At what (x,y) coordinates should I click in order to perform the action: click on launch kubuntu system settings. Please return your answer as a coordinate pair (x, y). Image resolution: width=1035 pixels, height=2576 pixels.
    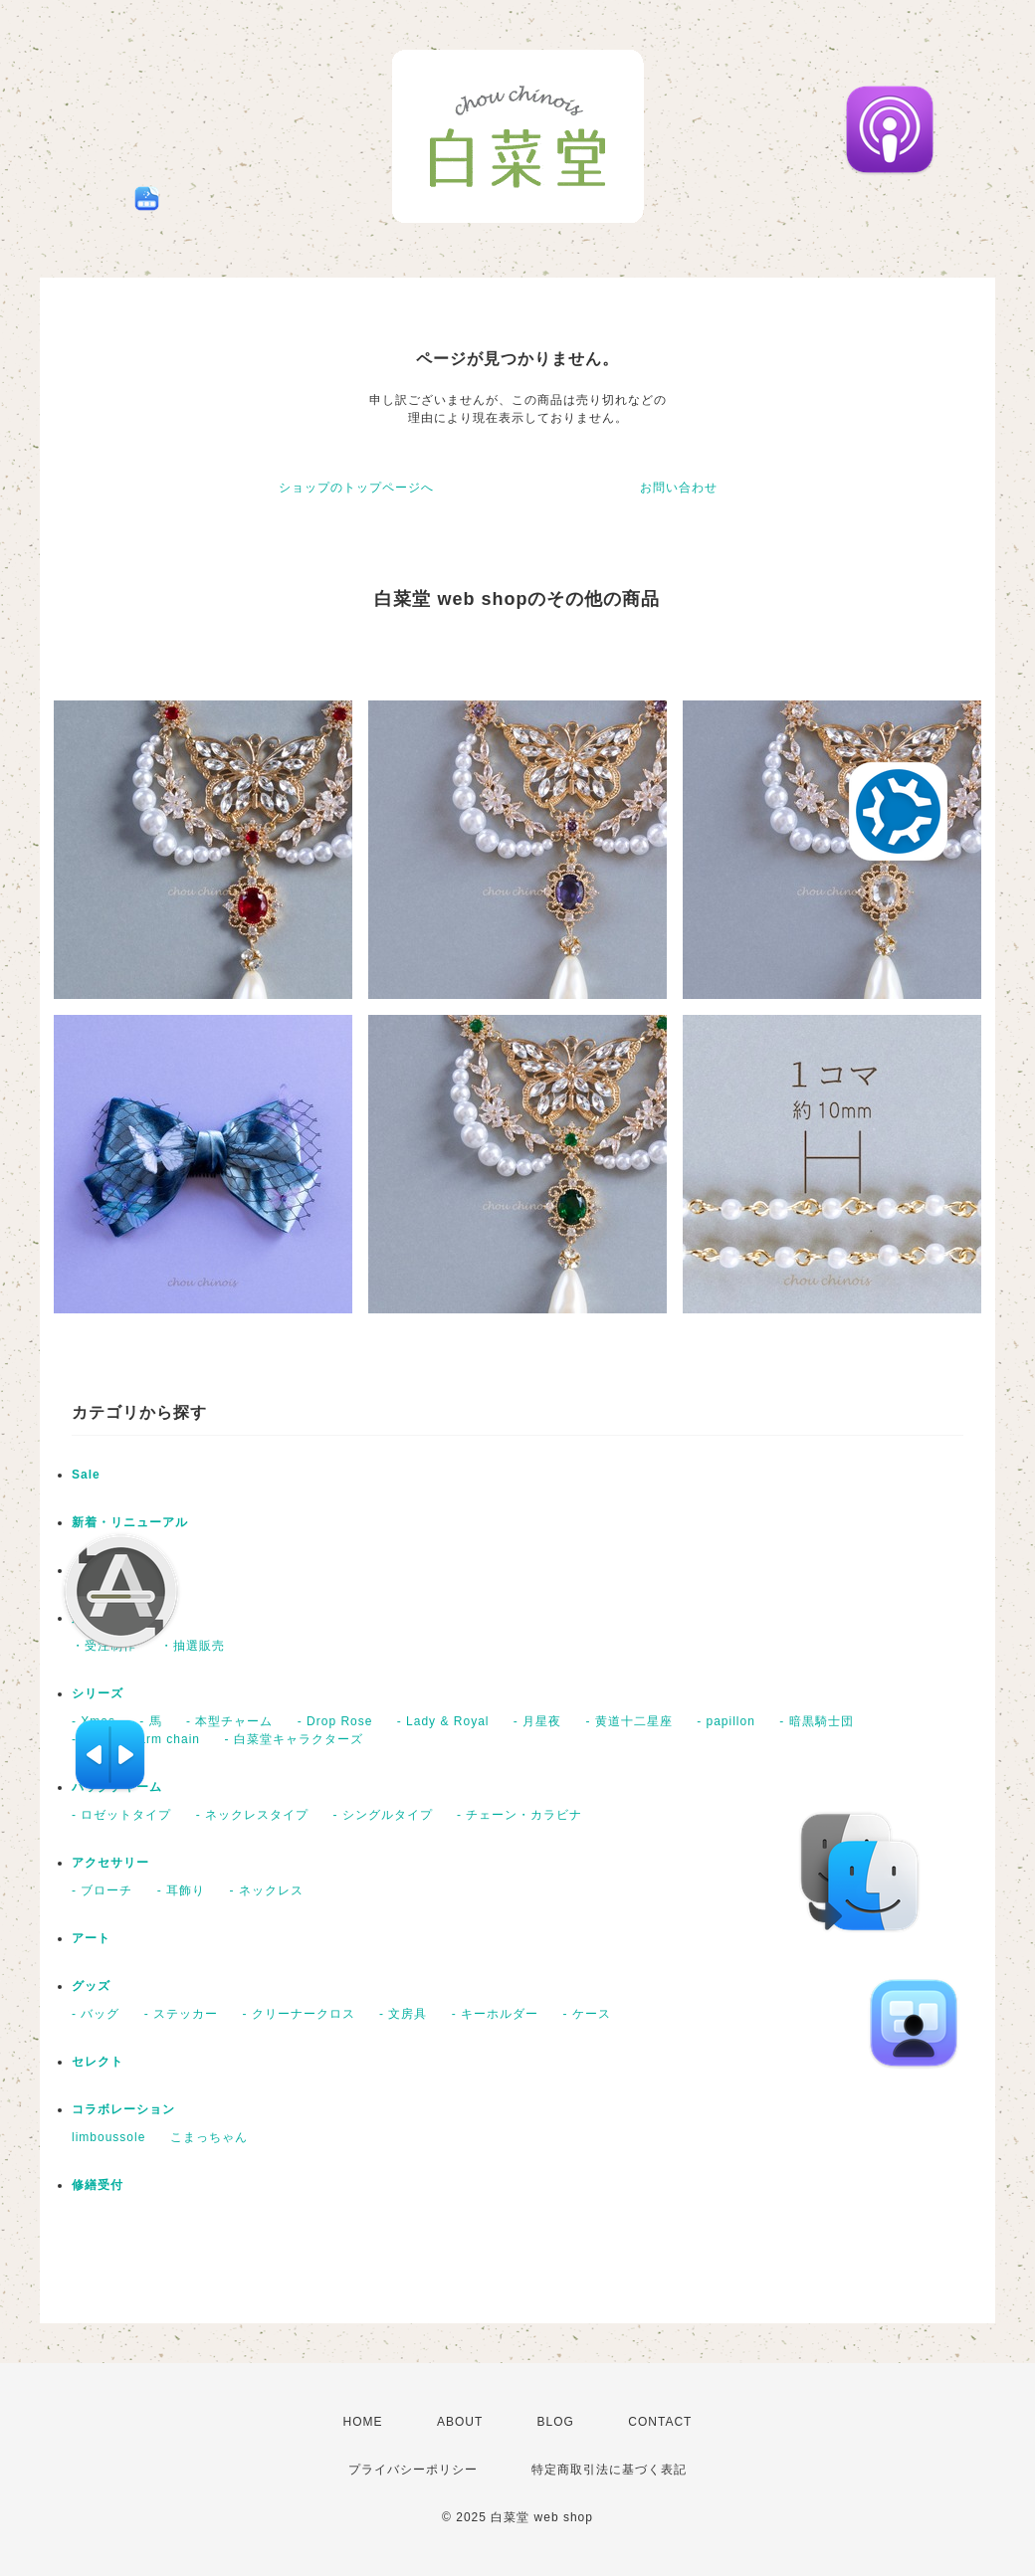
    Looking at the image, I should click on (898, 811).